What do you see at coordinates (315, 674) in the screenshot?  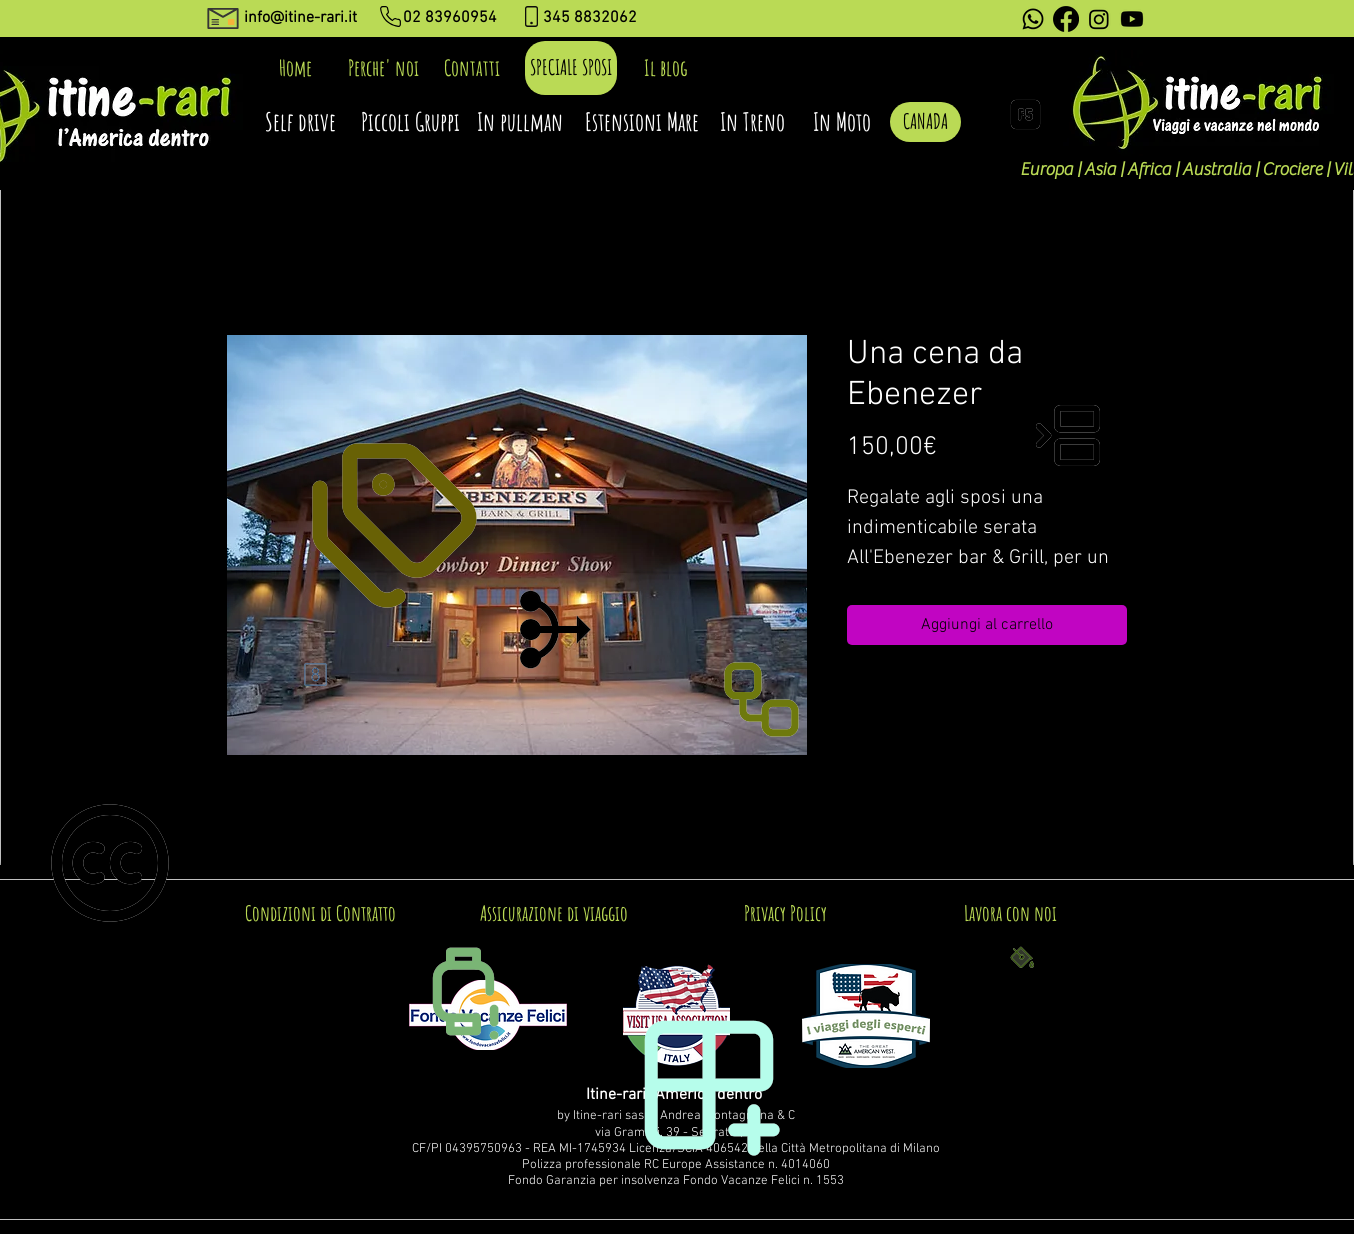 I see `select or navigate to item number eight` at bounding box center [315, 674].